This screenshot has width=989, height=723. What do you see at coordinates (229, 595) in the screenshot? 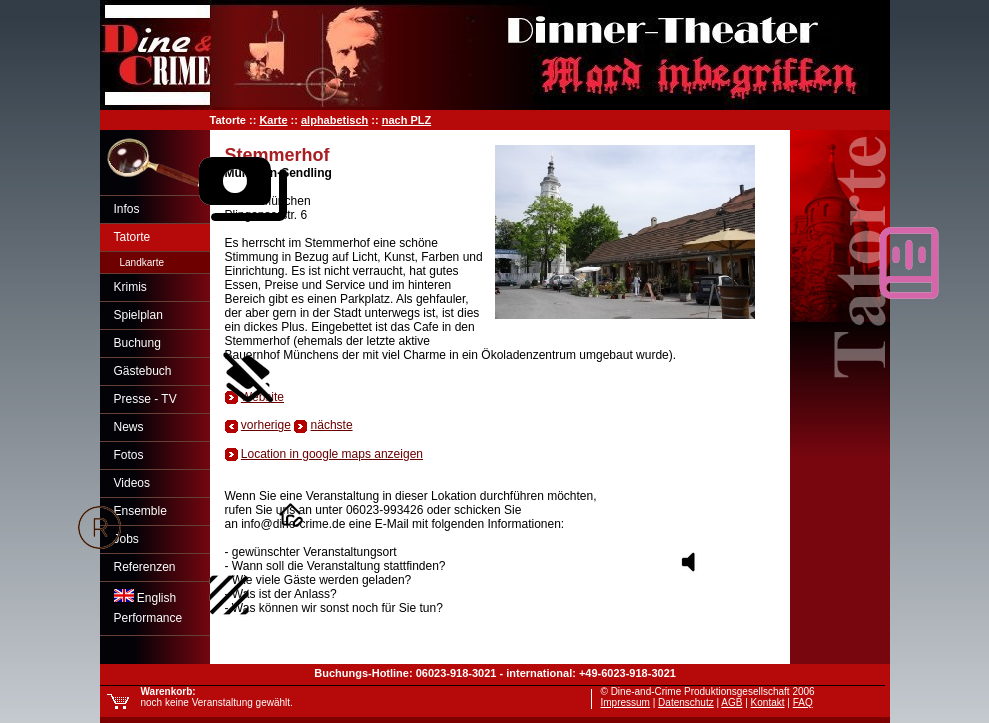
I see `apply a texture or pattern overlay` at bounding box center [229, 595].